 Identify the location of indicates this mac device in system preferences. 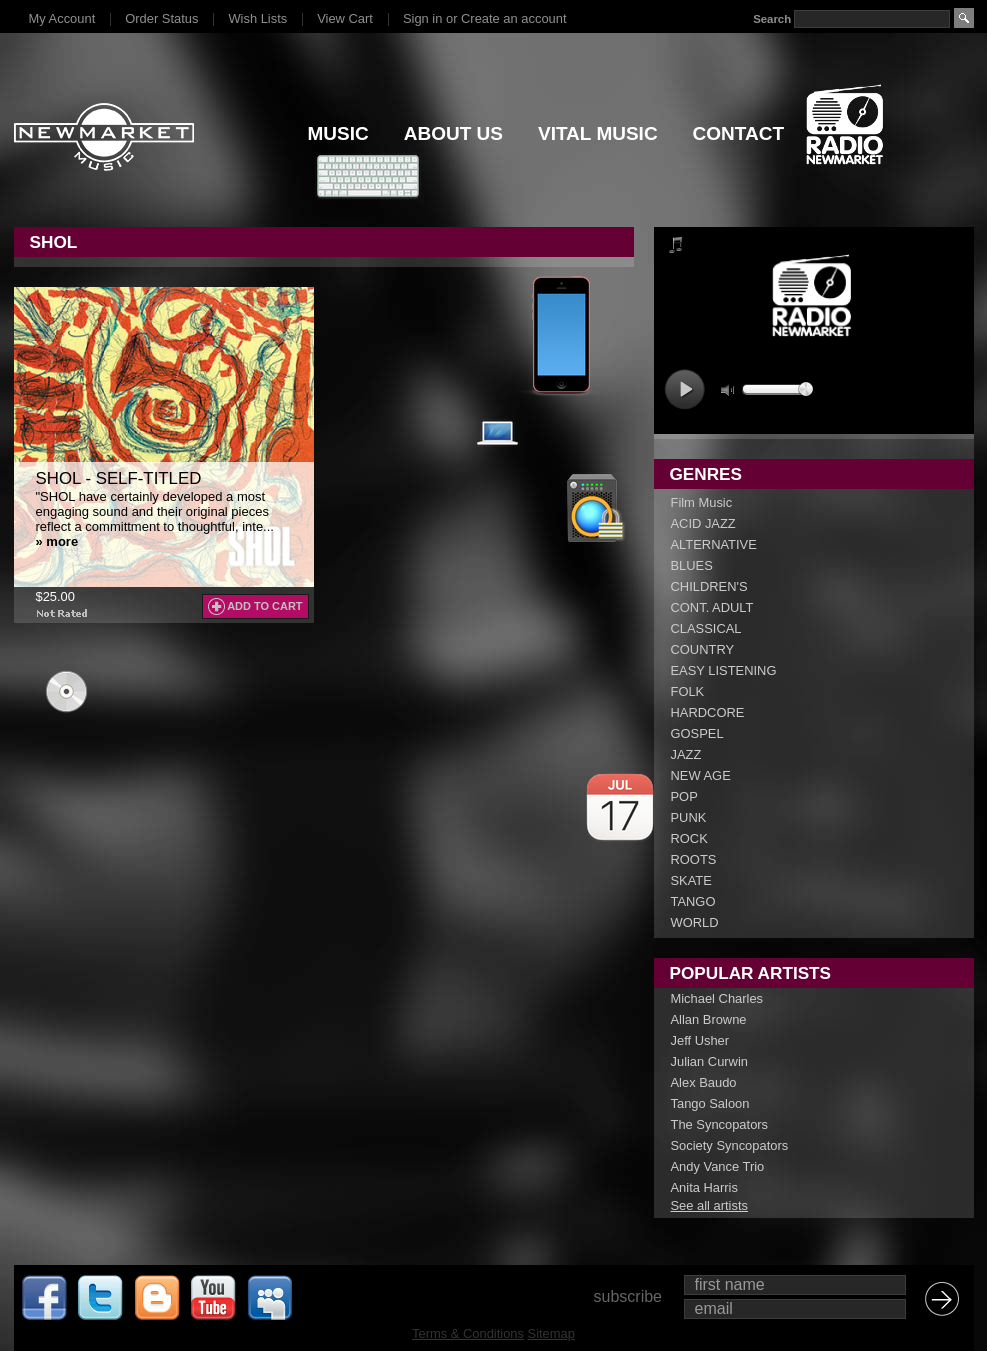
(497, 431).